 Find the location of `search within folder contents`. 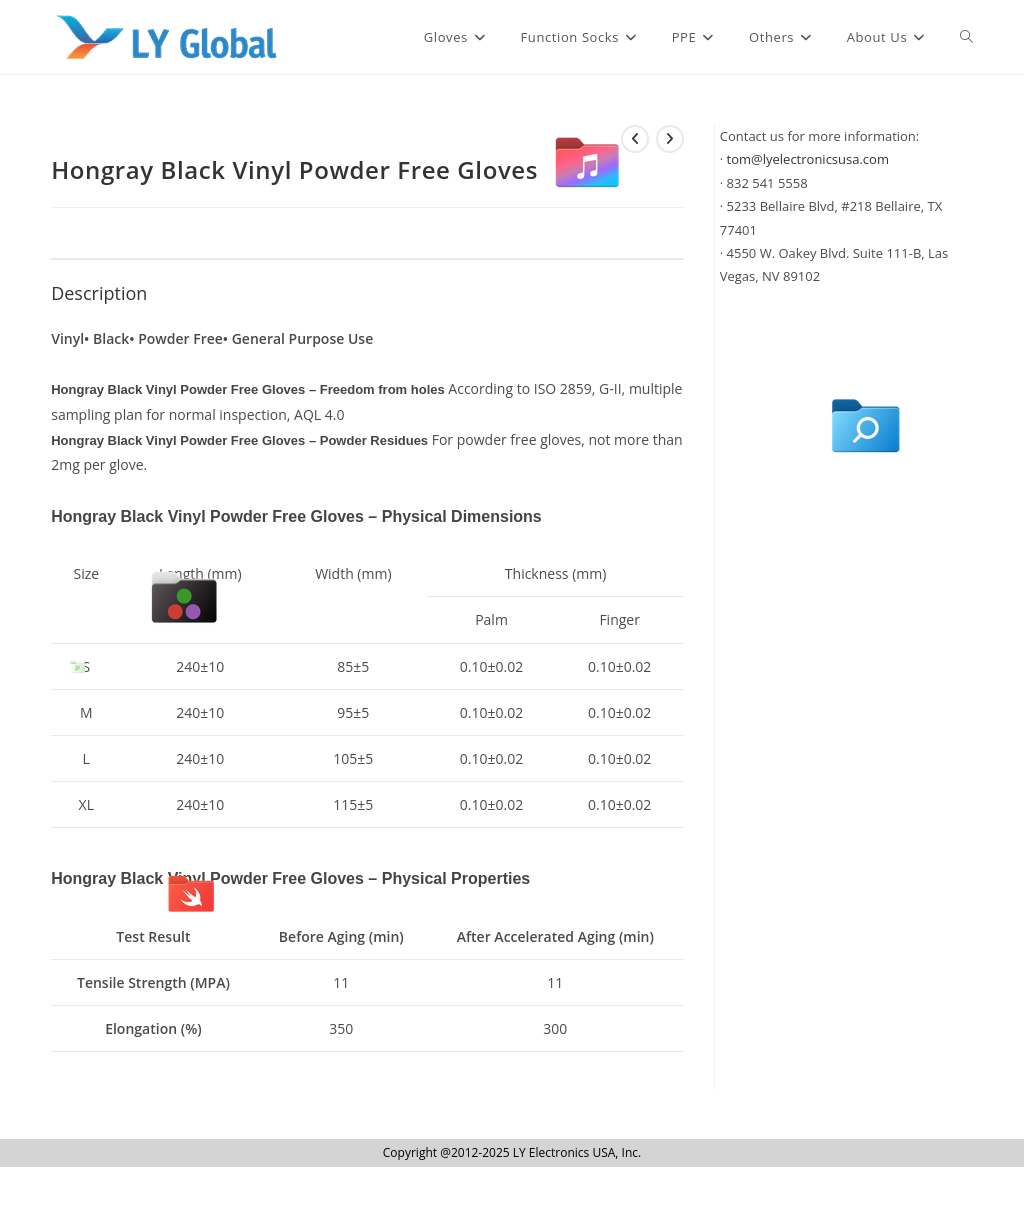

search within folder contents is located at coordinates (865, 427).